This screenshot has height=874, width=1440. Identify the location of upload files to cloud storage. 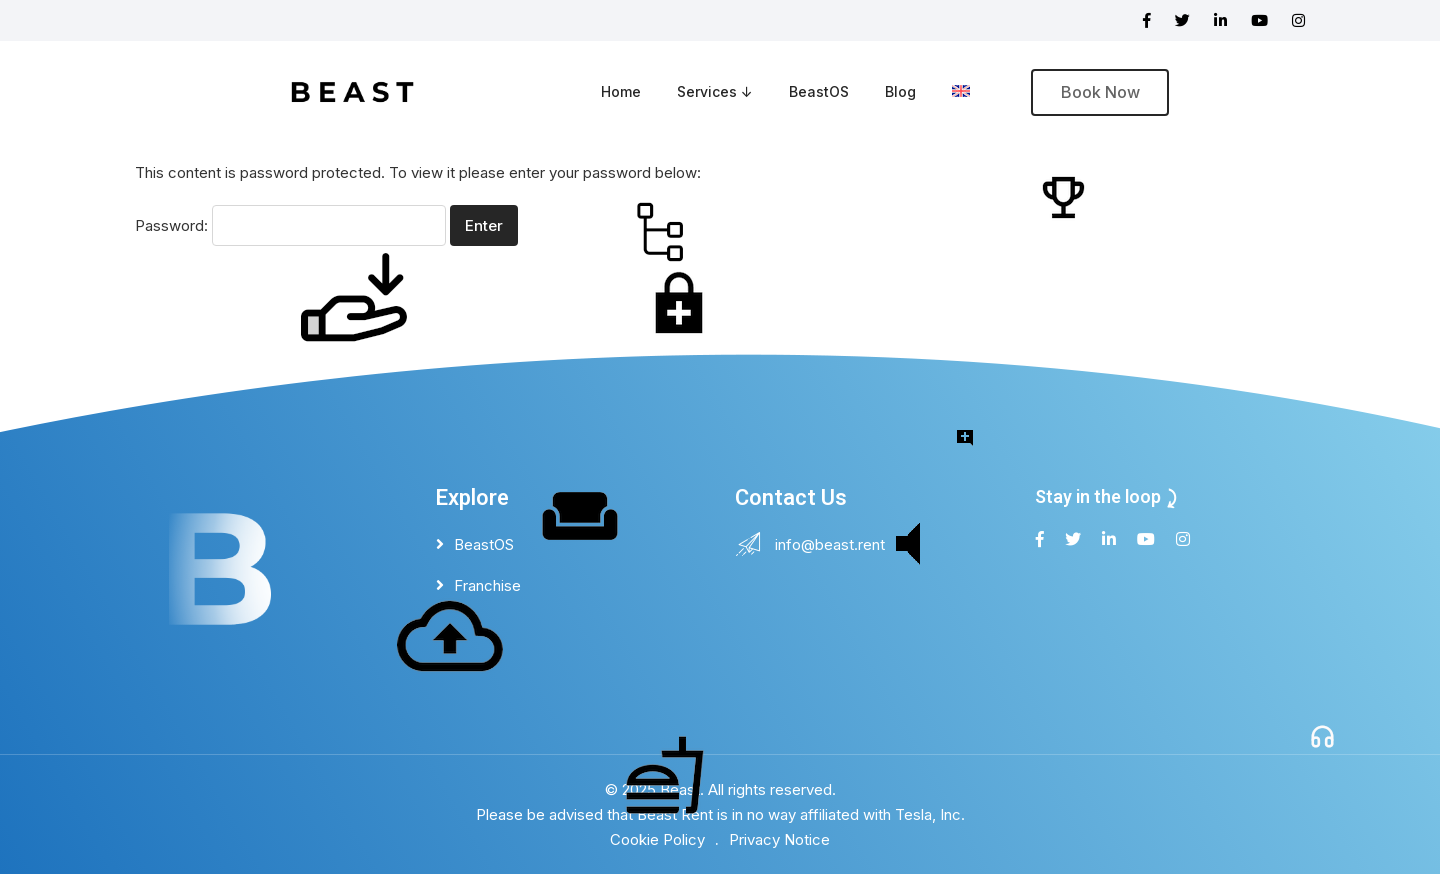
(450, 636).